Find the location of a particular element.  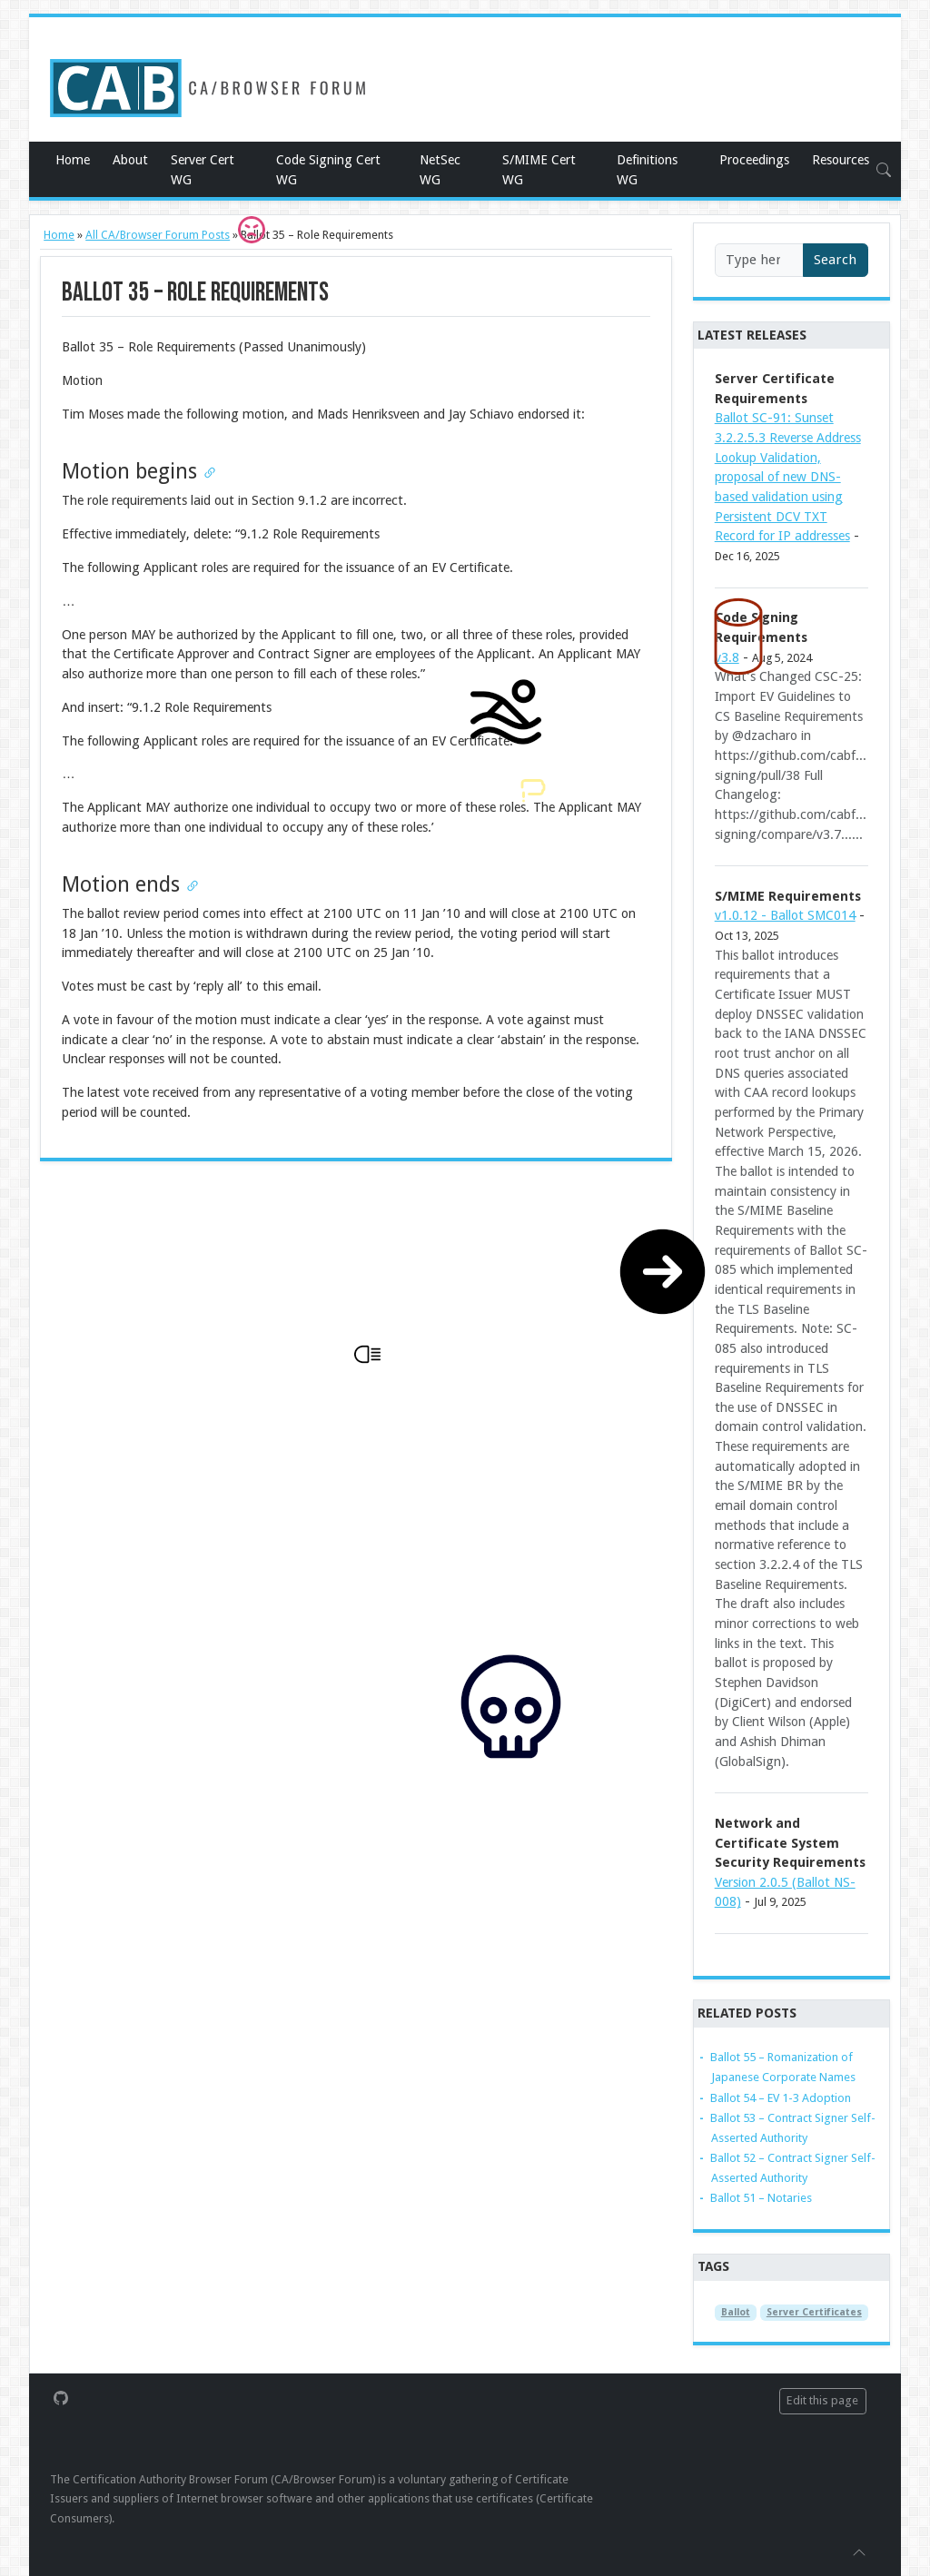

toggle vehicle headlights on/off is located at coordinates (367, 1354).